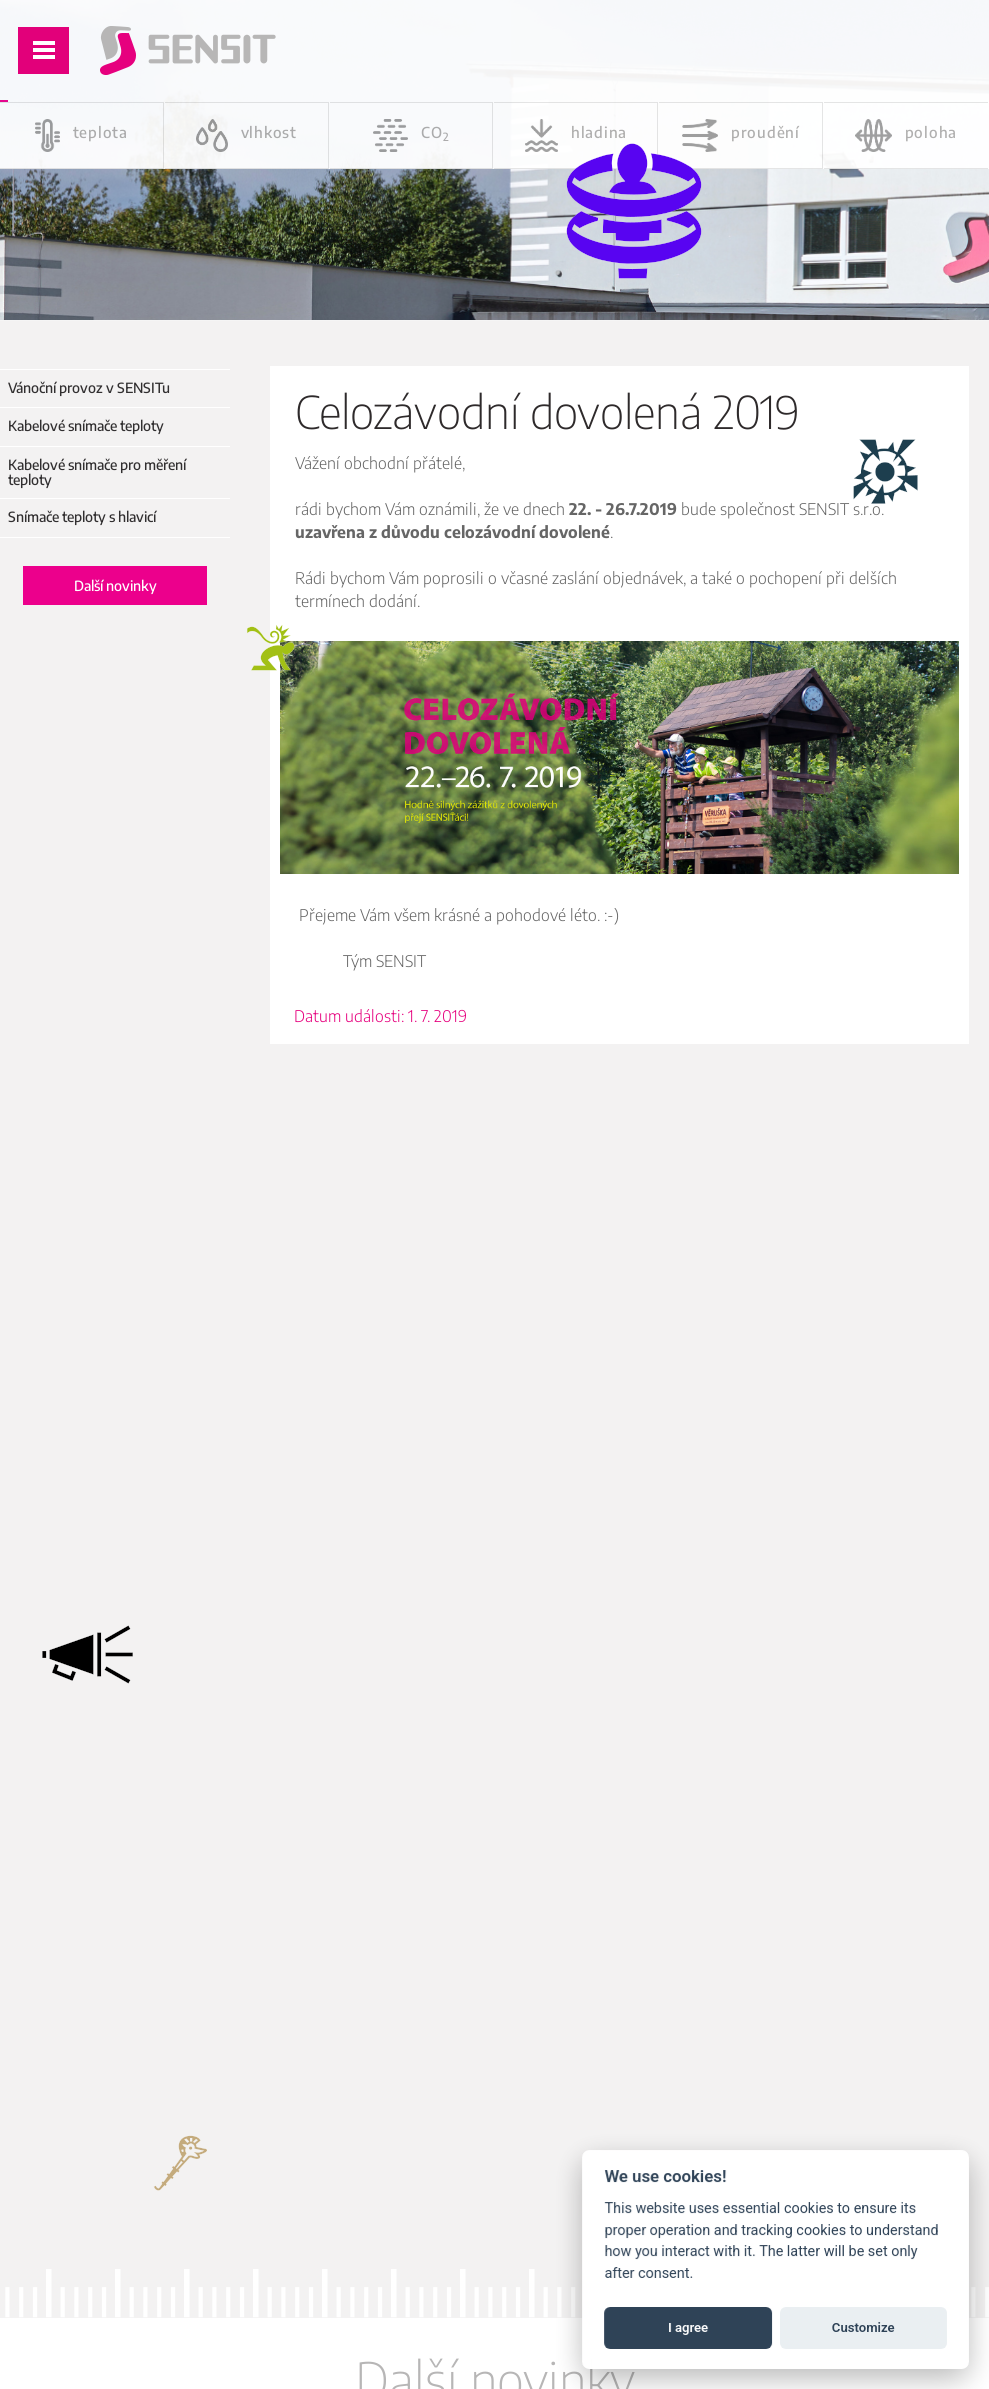 The width and height of the screenshot is (989, 2389). I want to click on indicates a critical hit or power attack in gameplay, so click(885, 471).